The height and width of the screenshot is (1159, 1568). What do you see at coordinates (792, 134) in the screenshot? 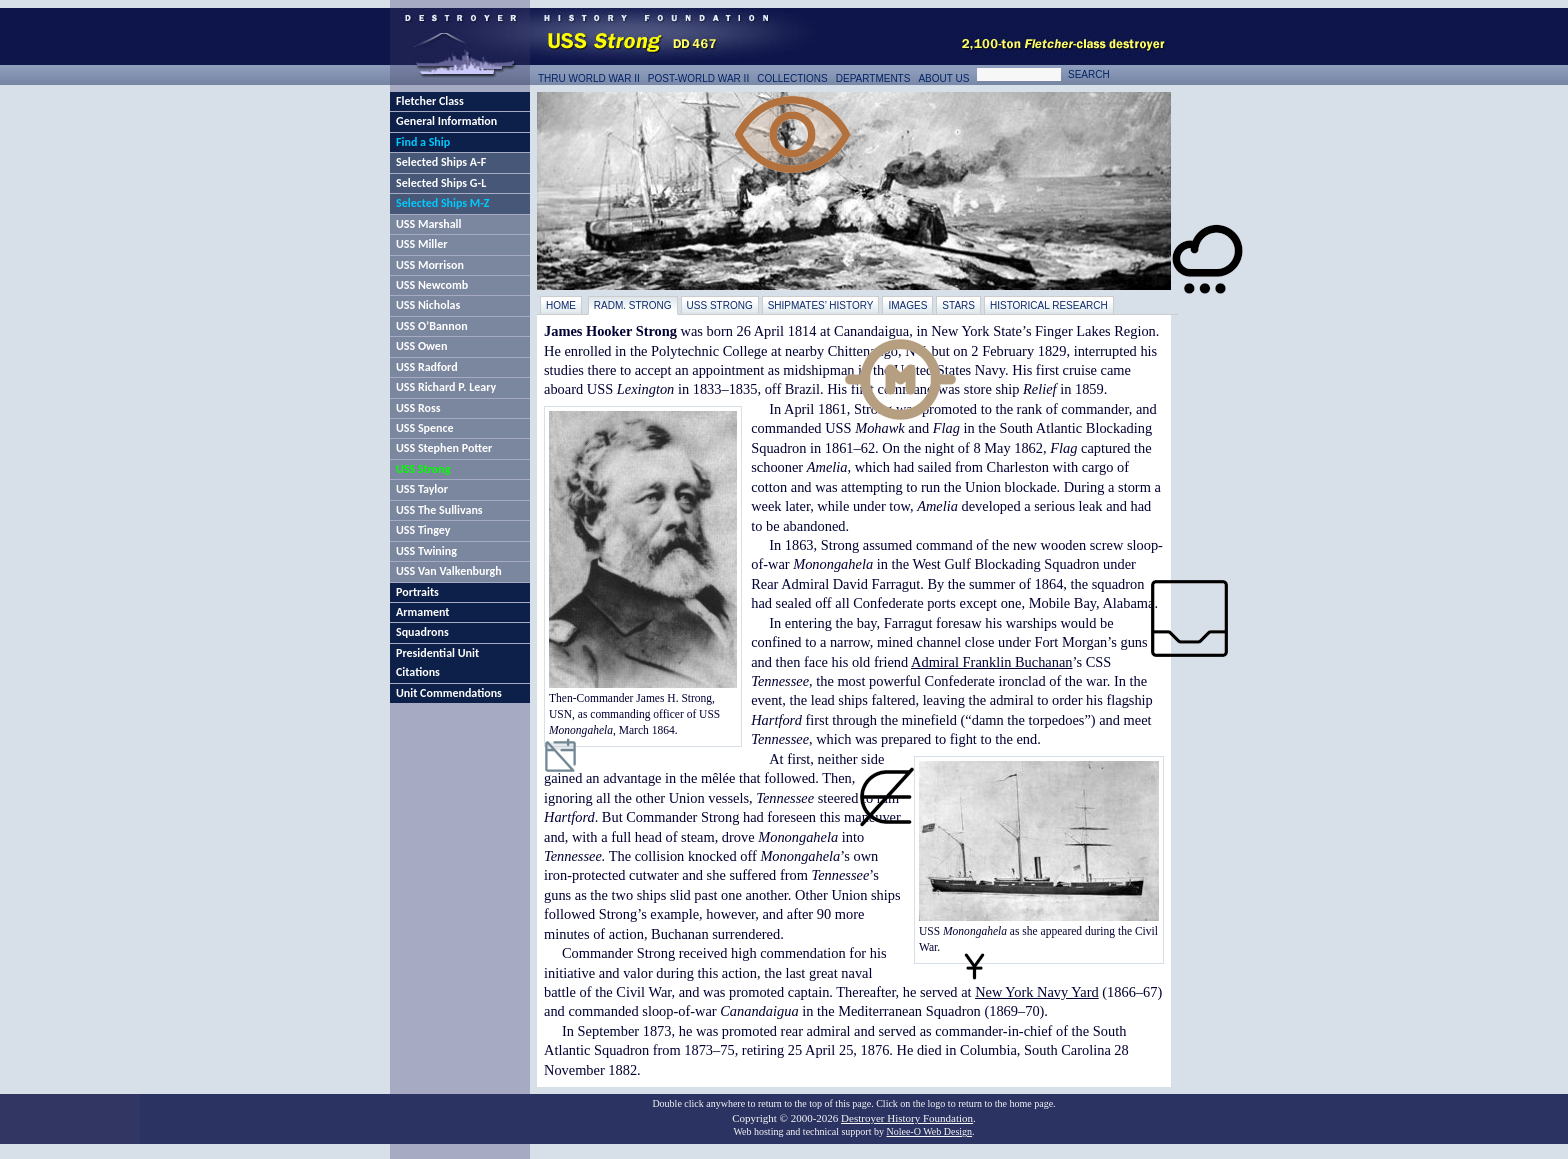
I see `view or preview content` at bounding box center [792, 134].